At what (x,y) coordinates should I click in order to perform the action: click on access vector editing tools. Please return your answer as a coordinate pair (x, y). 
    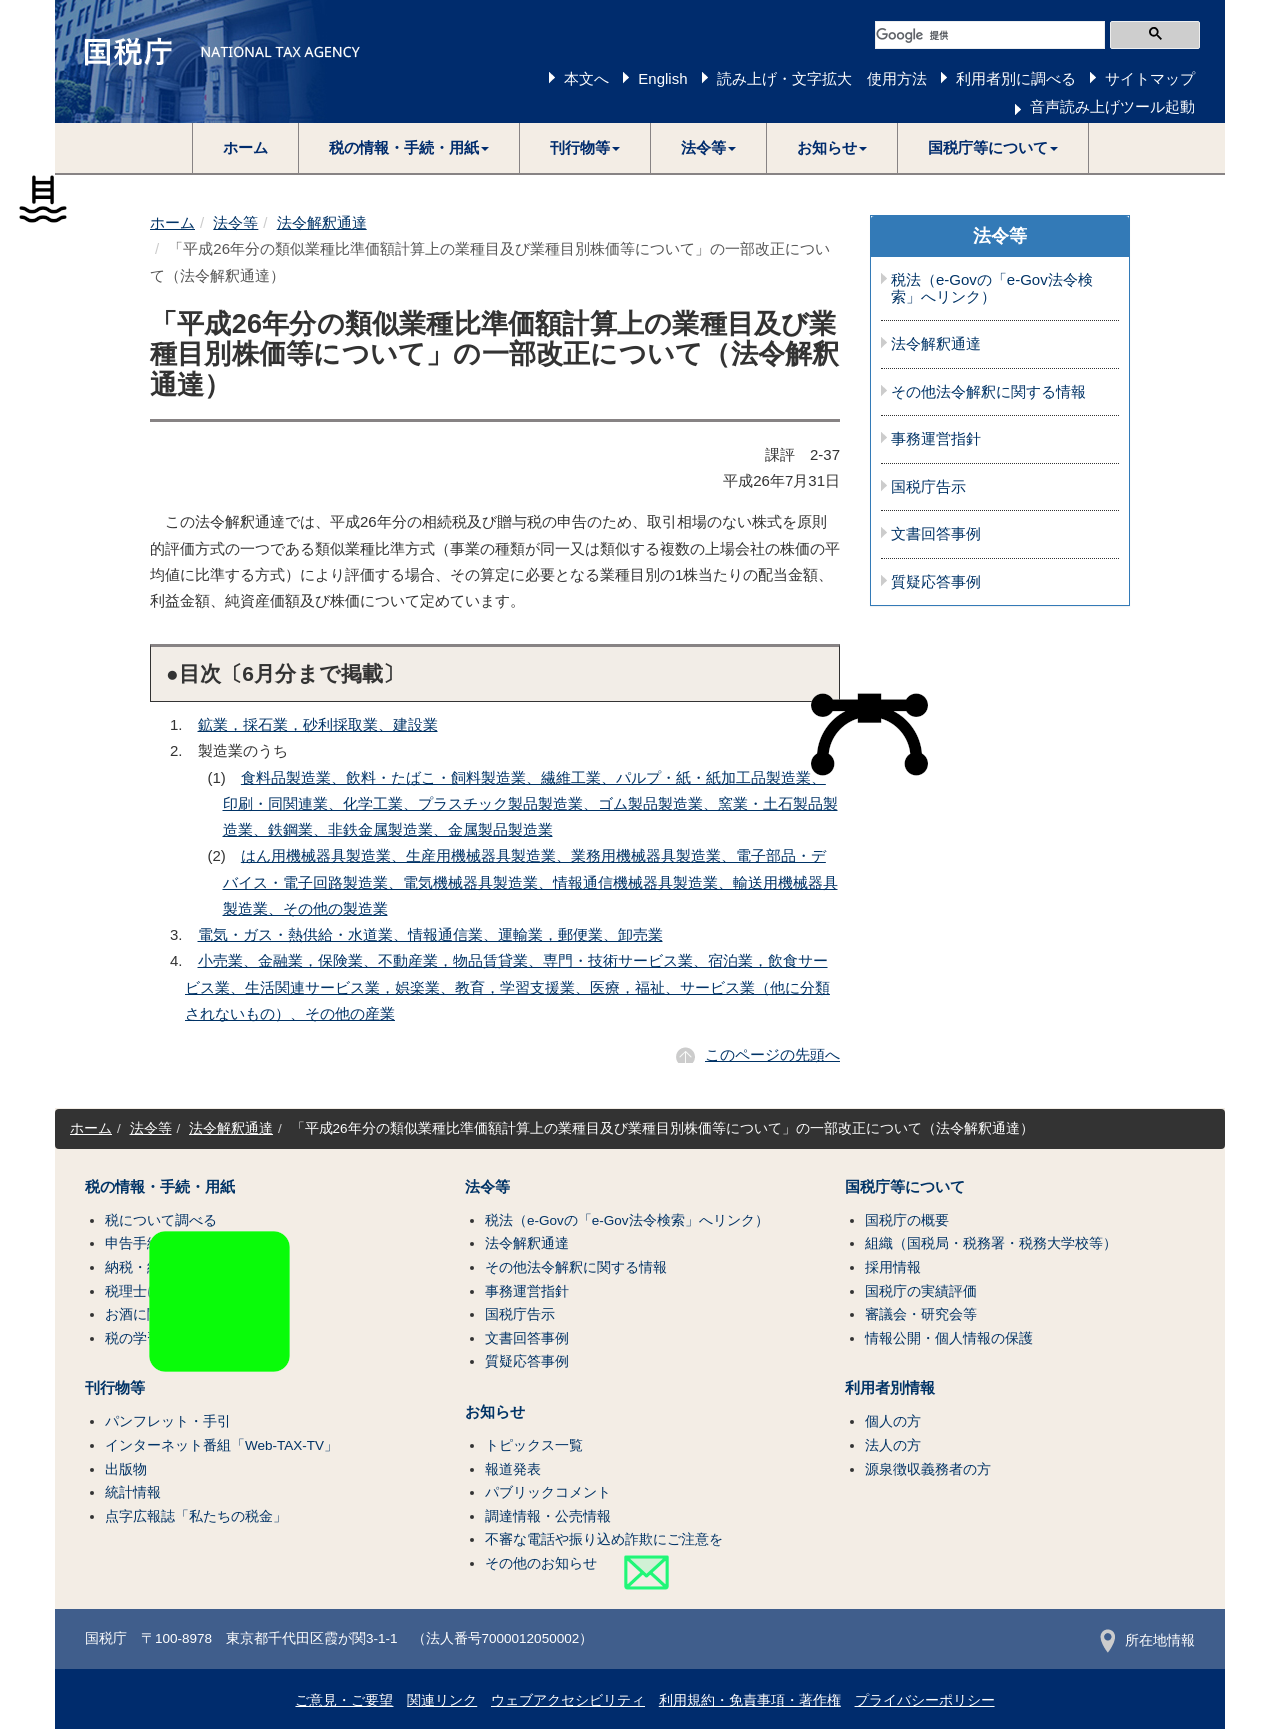
    Looking at the image, I should click on (869, 734).